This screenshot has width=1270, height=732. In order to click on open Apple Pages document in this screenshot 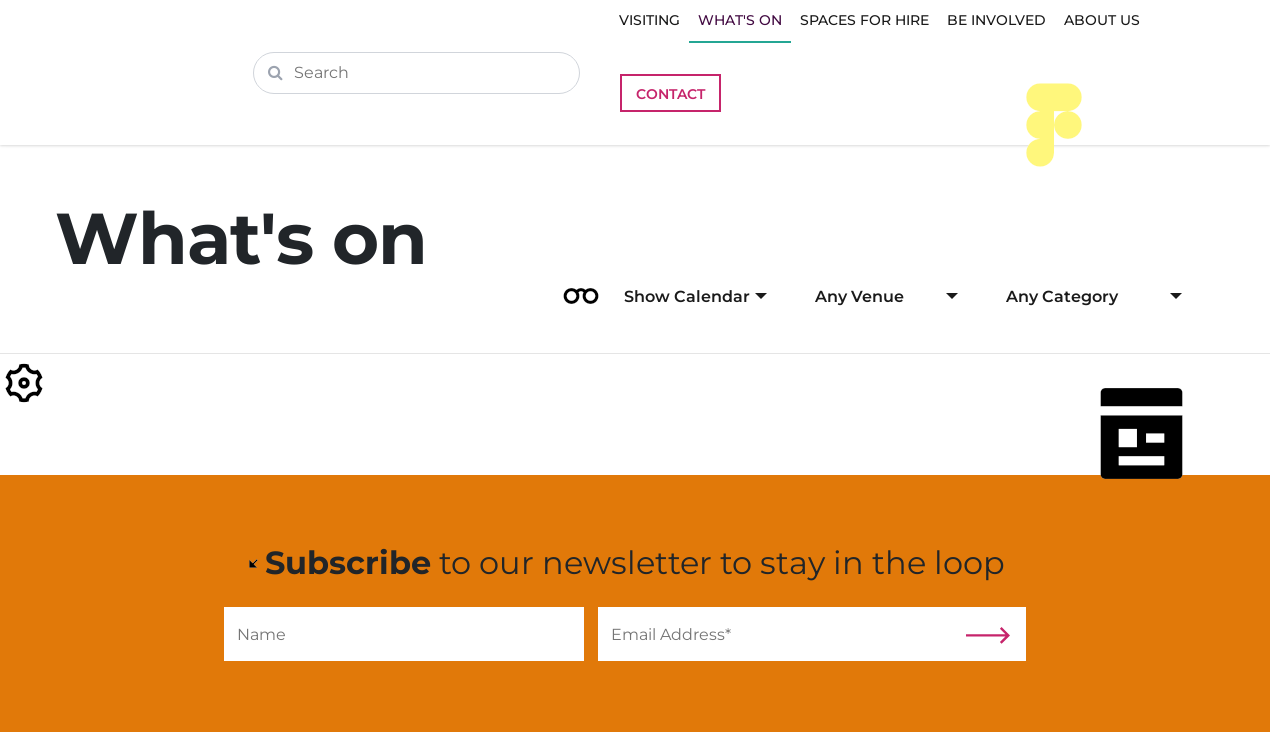, I will do `click(1141, 433)`.